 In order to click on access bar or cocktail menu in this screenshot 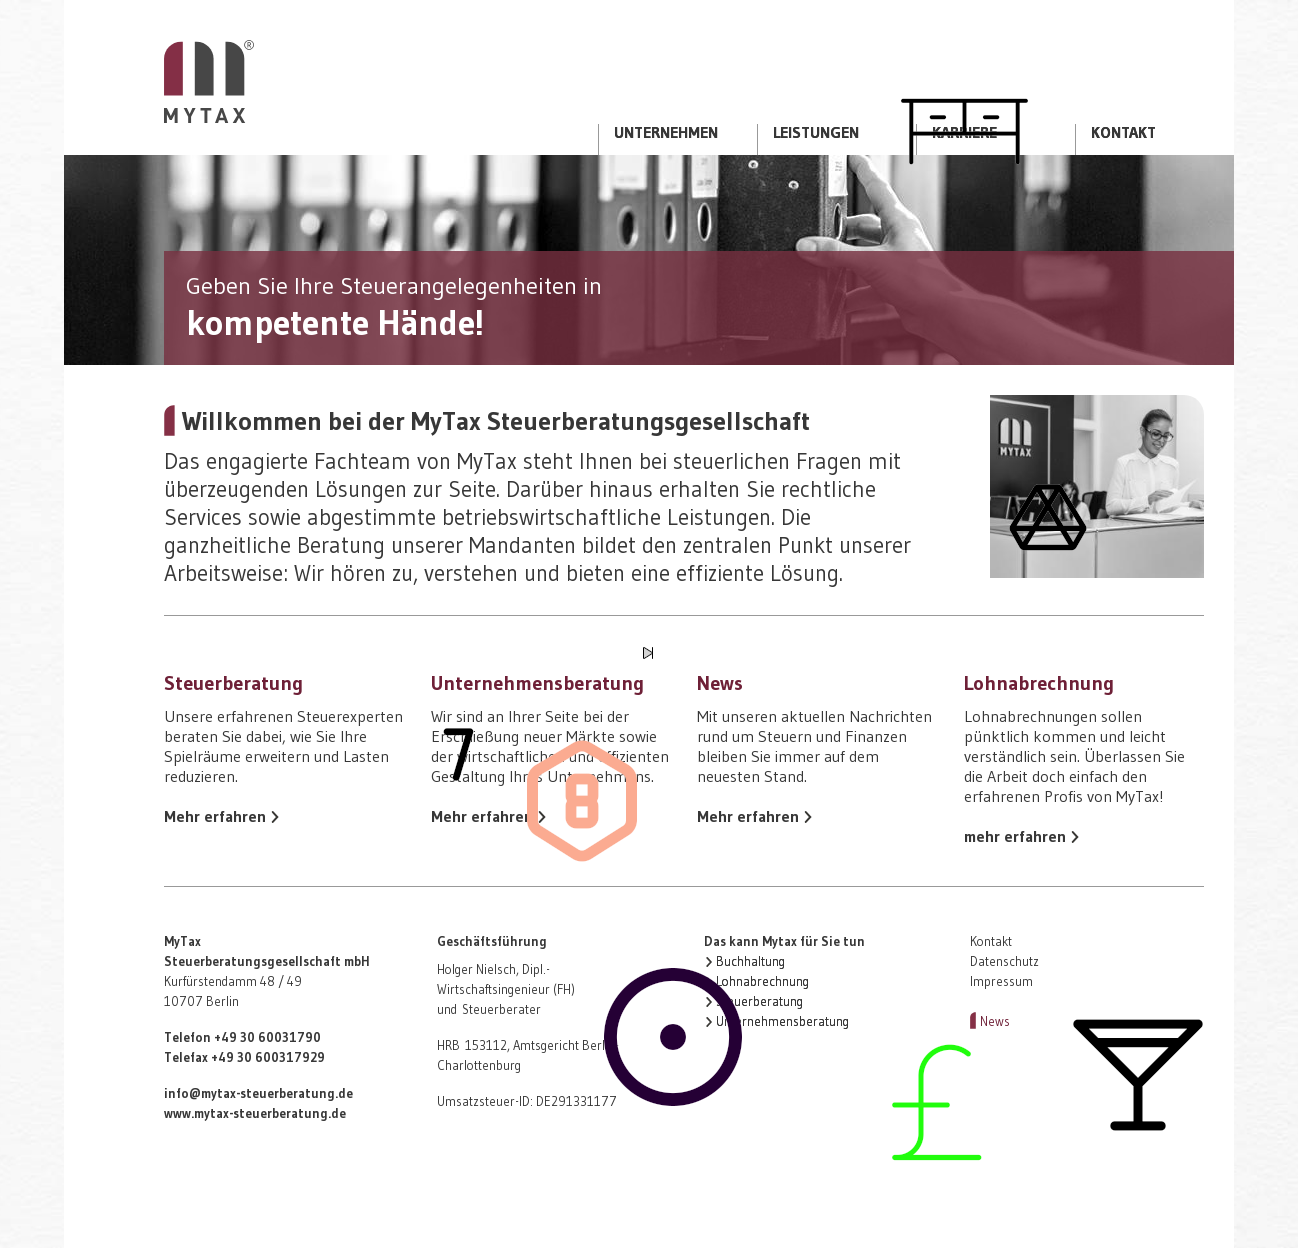, I will do `click(1138, 1075)`.